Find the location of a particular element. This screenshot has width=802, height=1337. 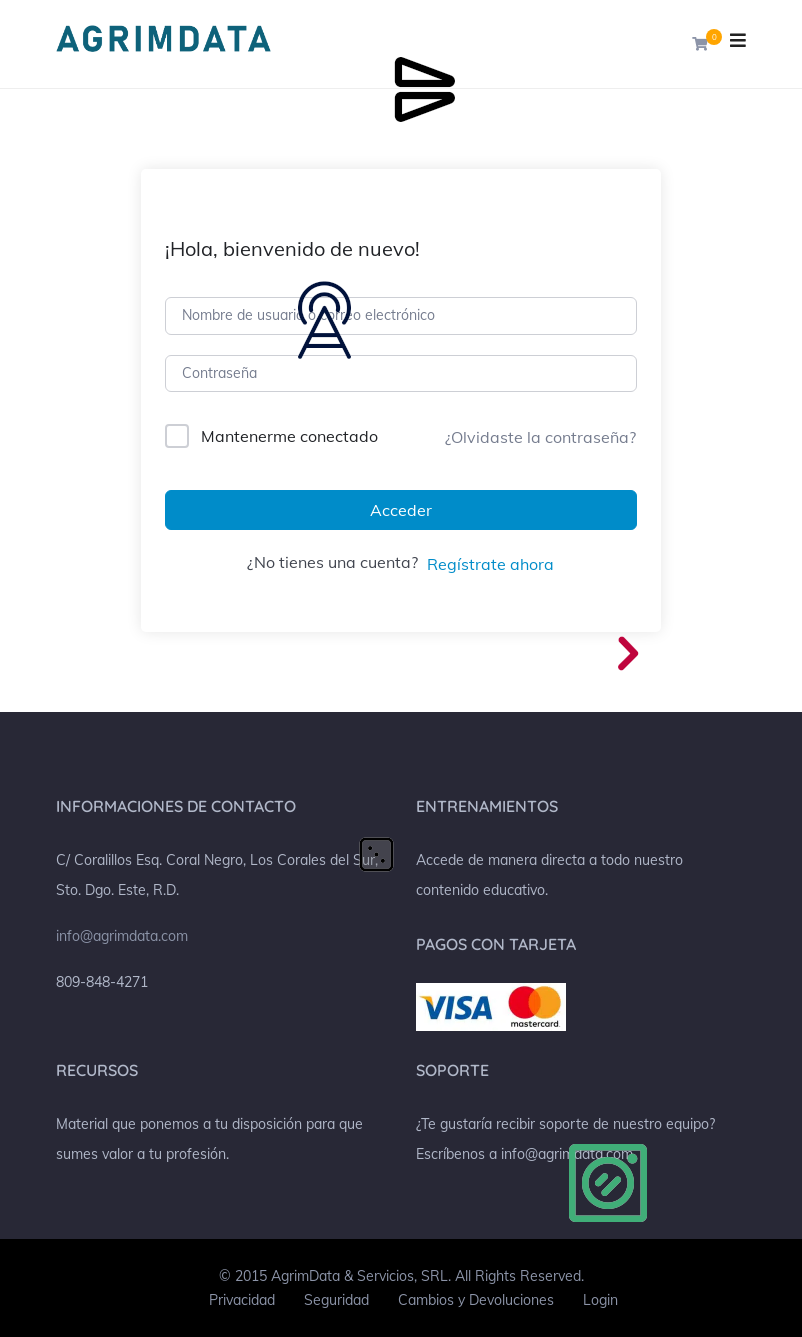

roll dice or generate random number is located at coordinates (376, 854).